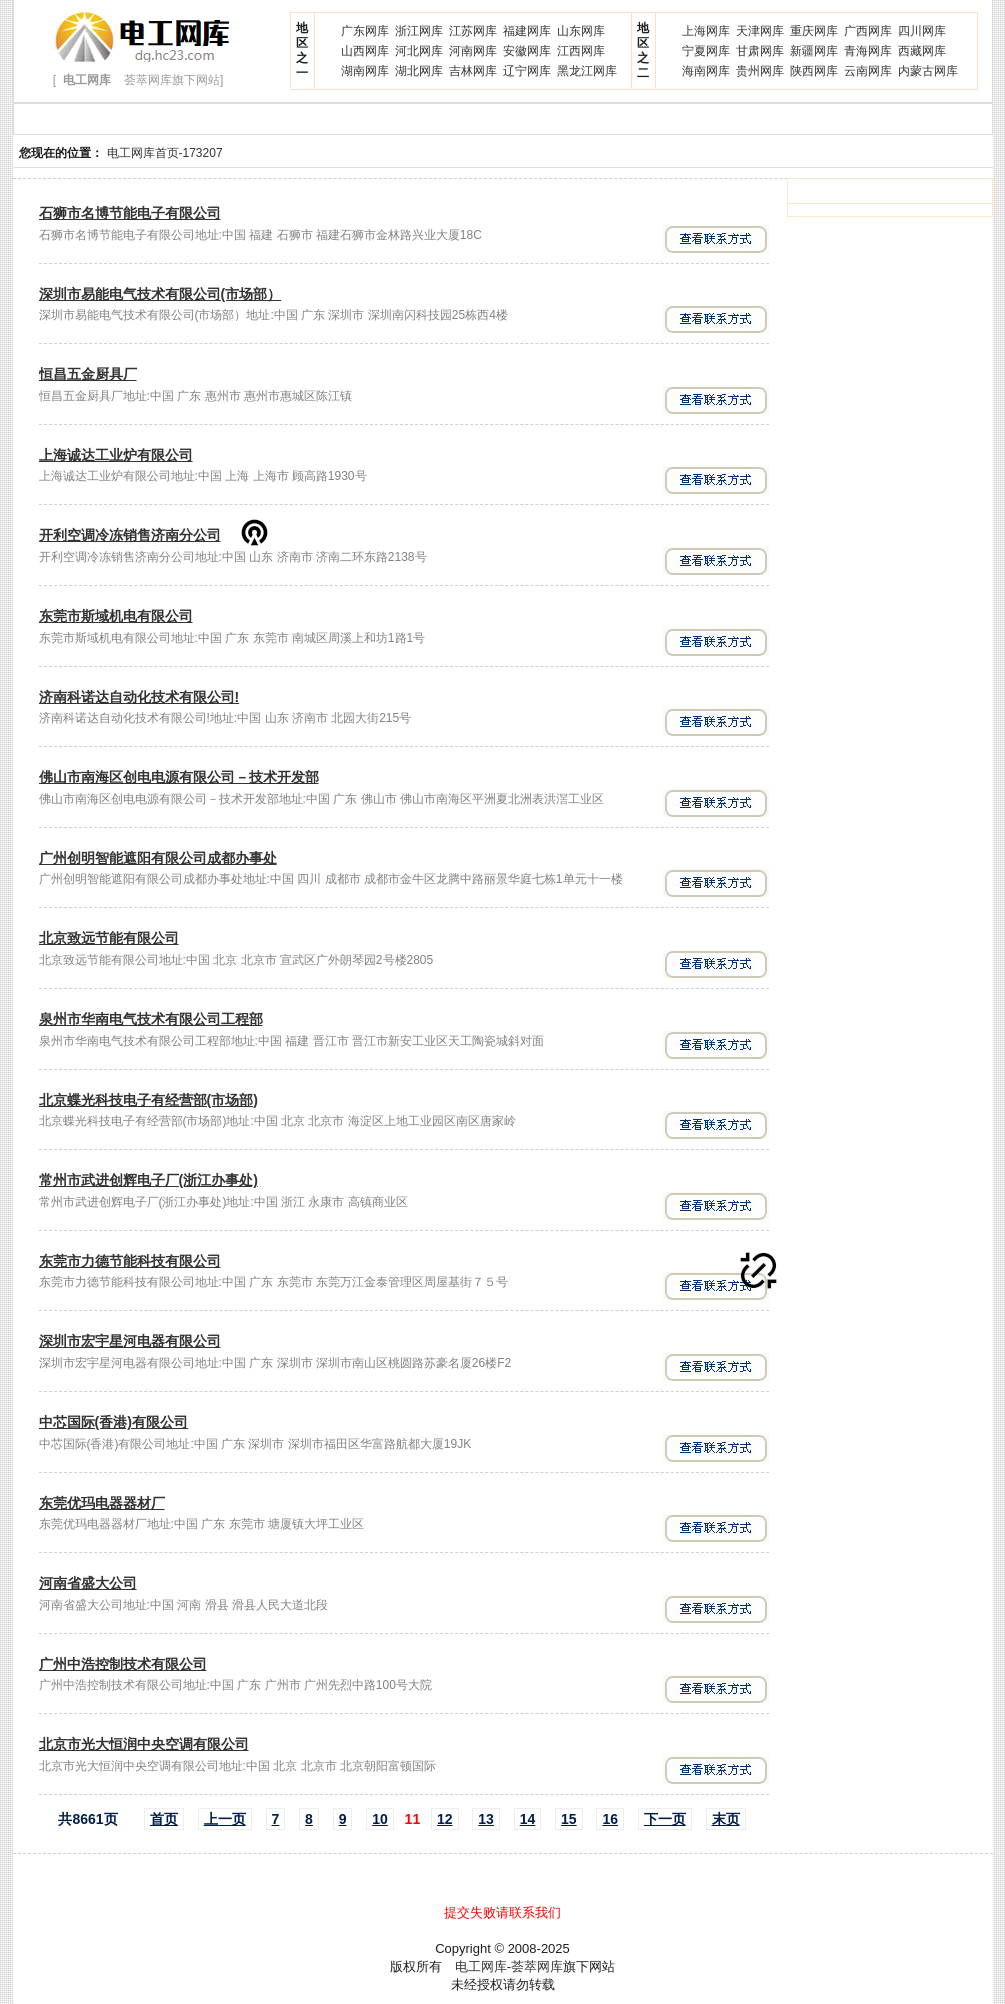 The image size is (1005, 2004). I want to click on unlink or disconnect a hyperlink, so click(758, 1270).